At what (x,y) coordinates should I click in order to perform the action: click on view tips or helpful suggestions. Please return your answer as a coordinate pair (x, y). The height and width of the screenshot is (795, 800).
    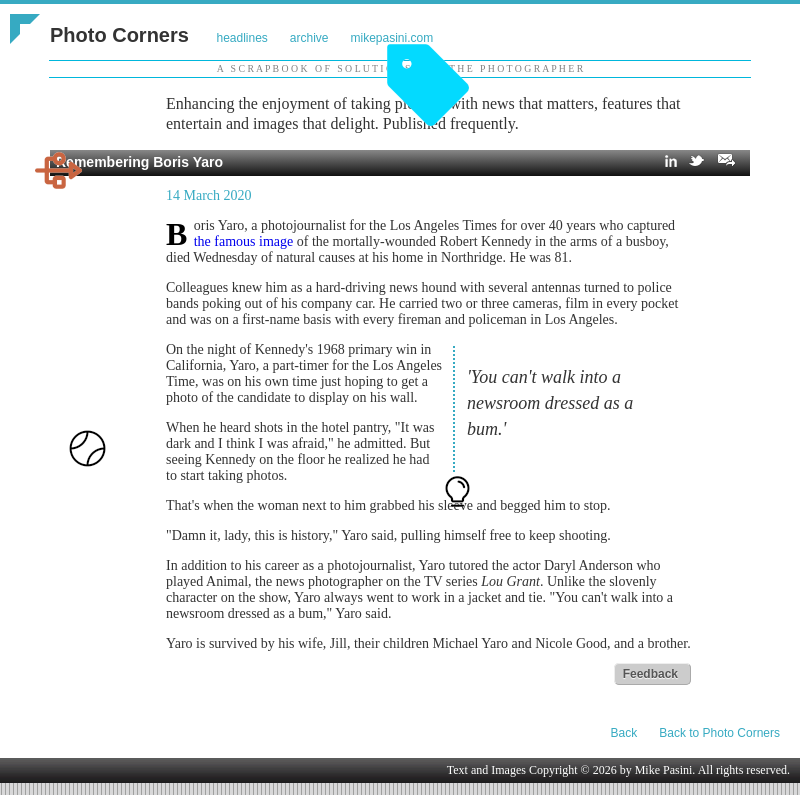
    Looking at the image, I should click on (457, 491).